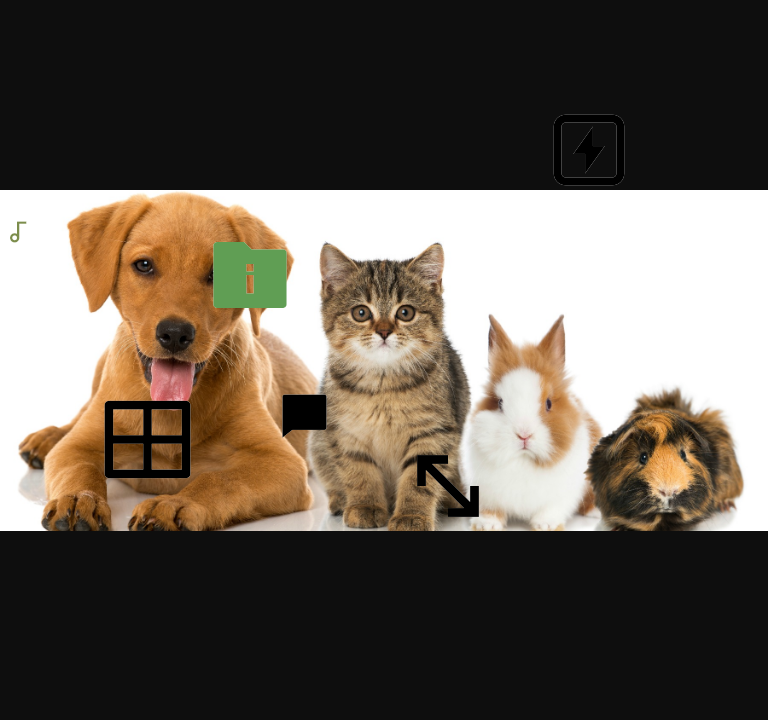  Describe the element at coordinates (304, 414) in the screenshot. I see `open chat or messaging` at that location.